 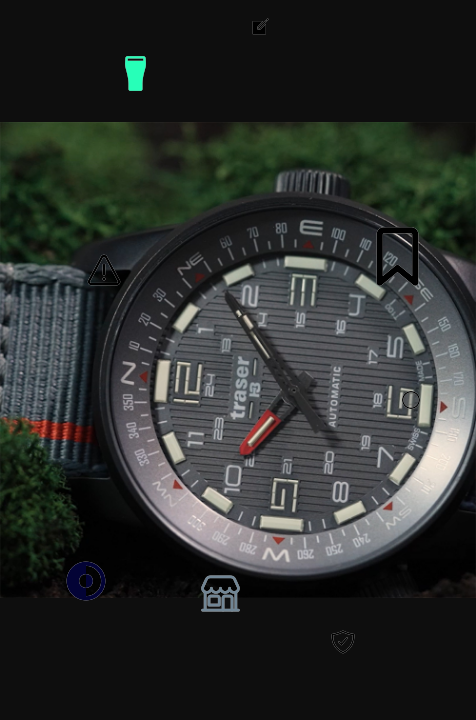 What do you see at coordinates (104, 270) in the screenshot?
I see `indicates a warning or caution state` at bounding box center [104, 270].